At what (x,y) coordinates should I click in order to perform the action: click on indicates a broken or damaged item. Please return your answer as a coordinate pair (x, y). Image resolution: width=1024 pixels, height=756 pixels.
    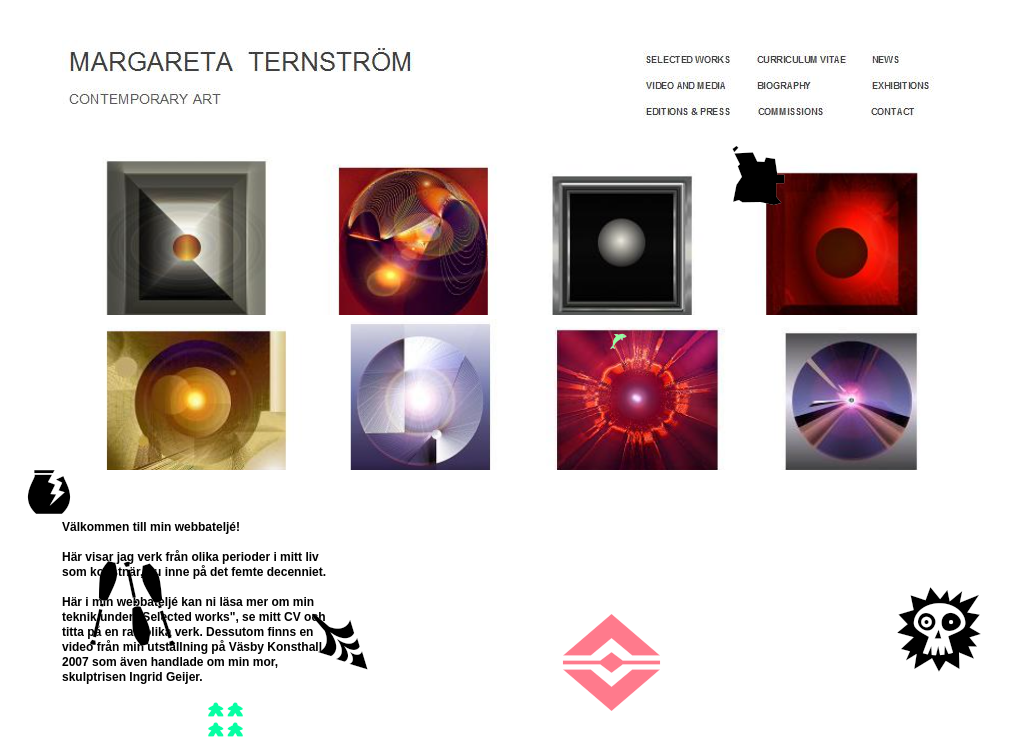
    Looking at the image, I should click on (49, 492).